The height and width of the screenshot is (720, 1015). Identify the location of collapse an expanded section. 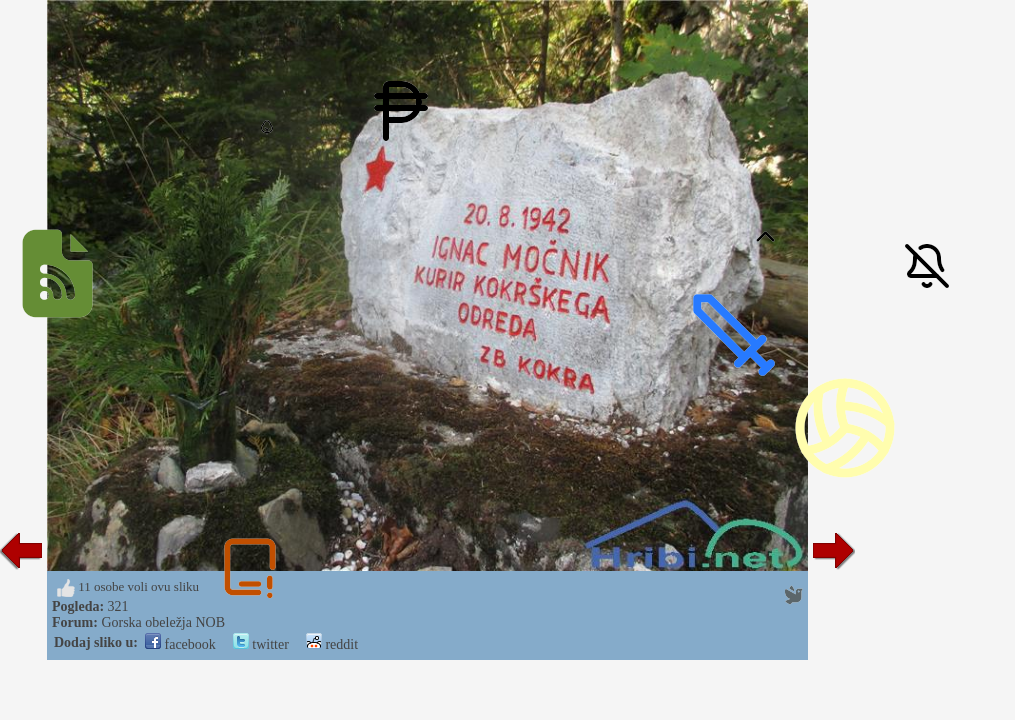
(765, 236).